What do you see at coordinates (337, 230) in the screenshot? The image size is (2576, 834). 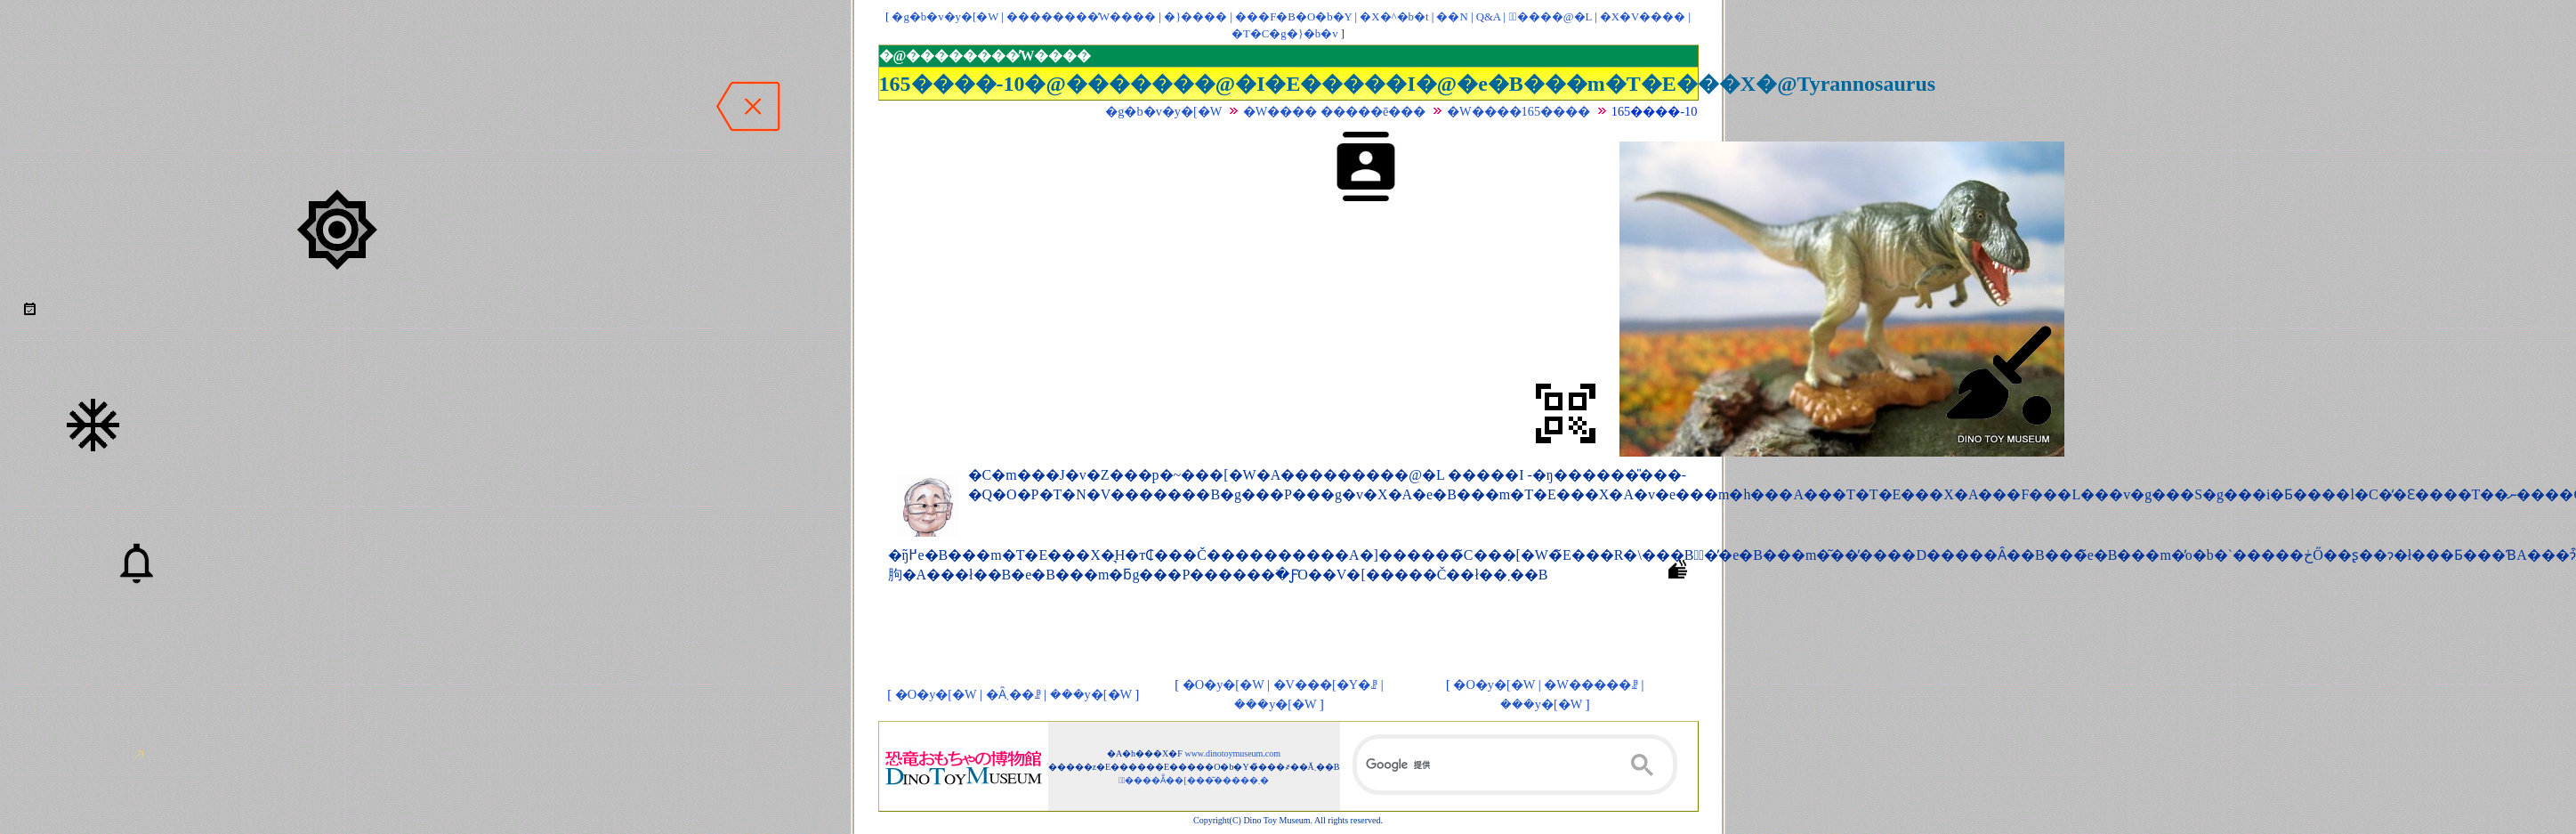 I see `increase screen brightness` at bounding box center [337, 230].